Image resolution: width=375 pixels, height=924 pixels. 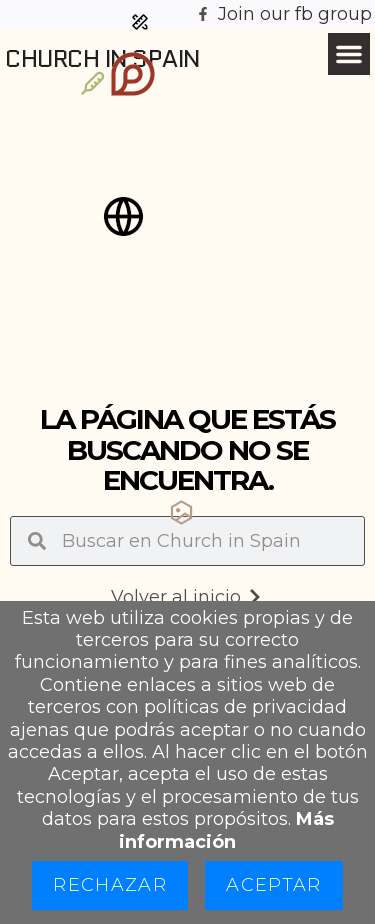 What do you see at coordinates (92, 83) in the screenshot?
I see `check temperature or health readings` at bounding box center [92, 83].